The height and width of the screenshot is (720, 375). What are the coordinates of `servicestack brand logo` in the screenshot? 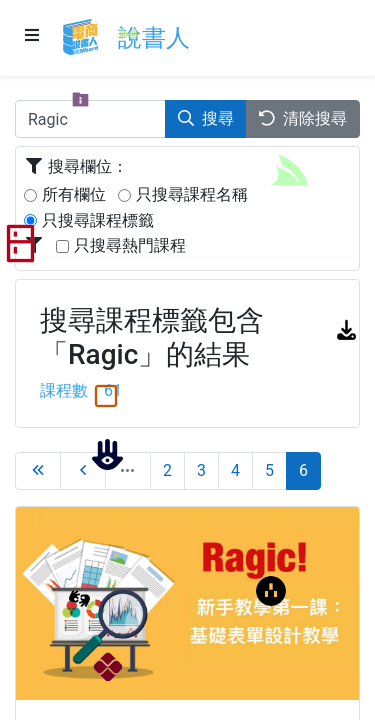 It's located at (288, 170).